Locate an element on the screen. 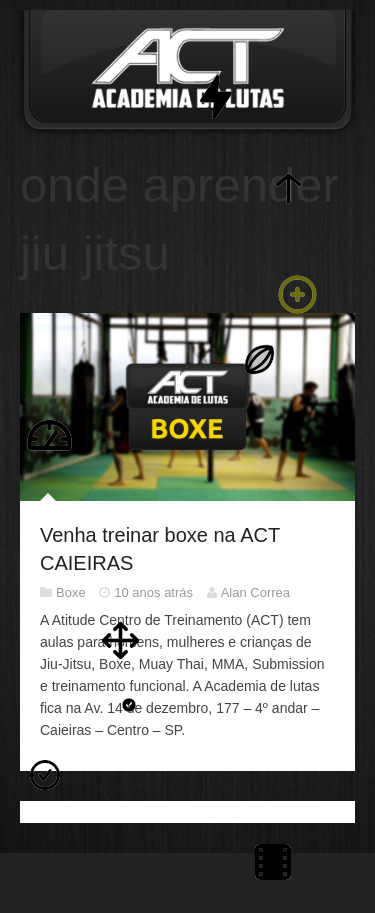  move or reposition an element is located at coordinates (120, 640).